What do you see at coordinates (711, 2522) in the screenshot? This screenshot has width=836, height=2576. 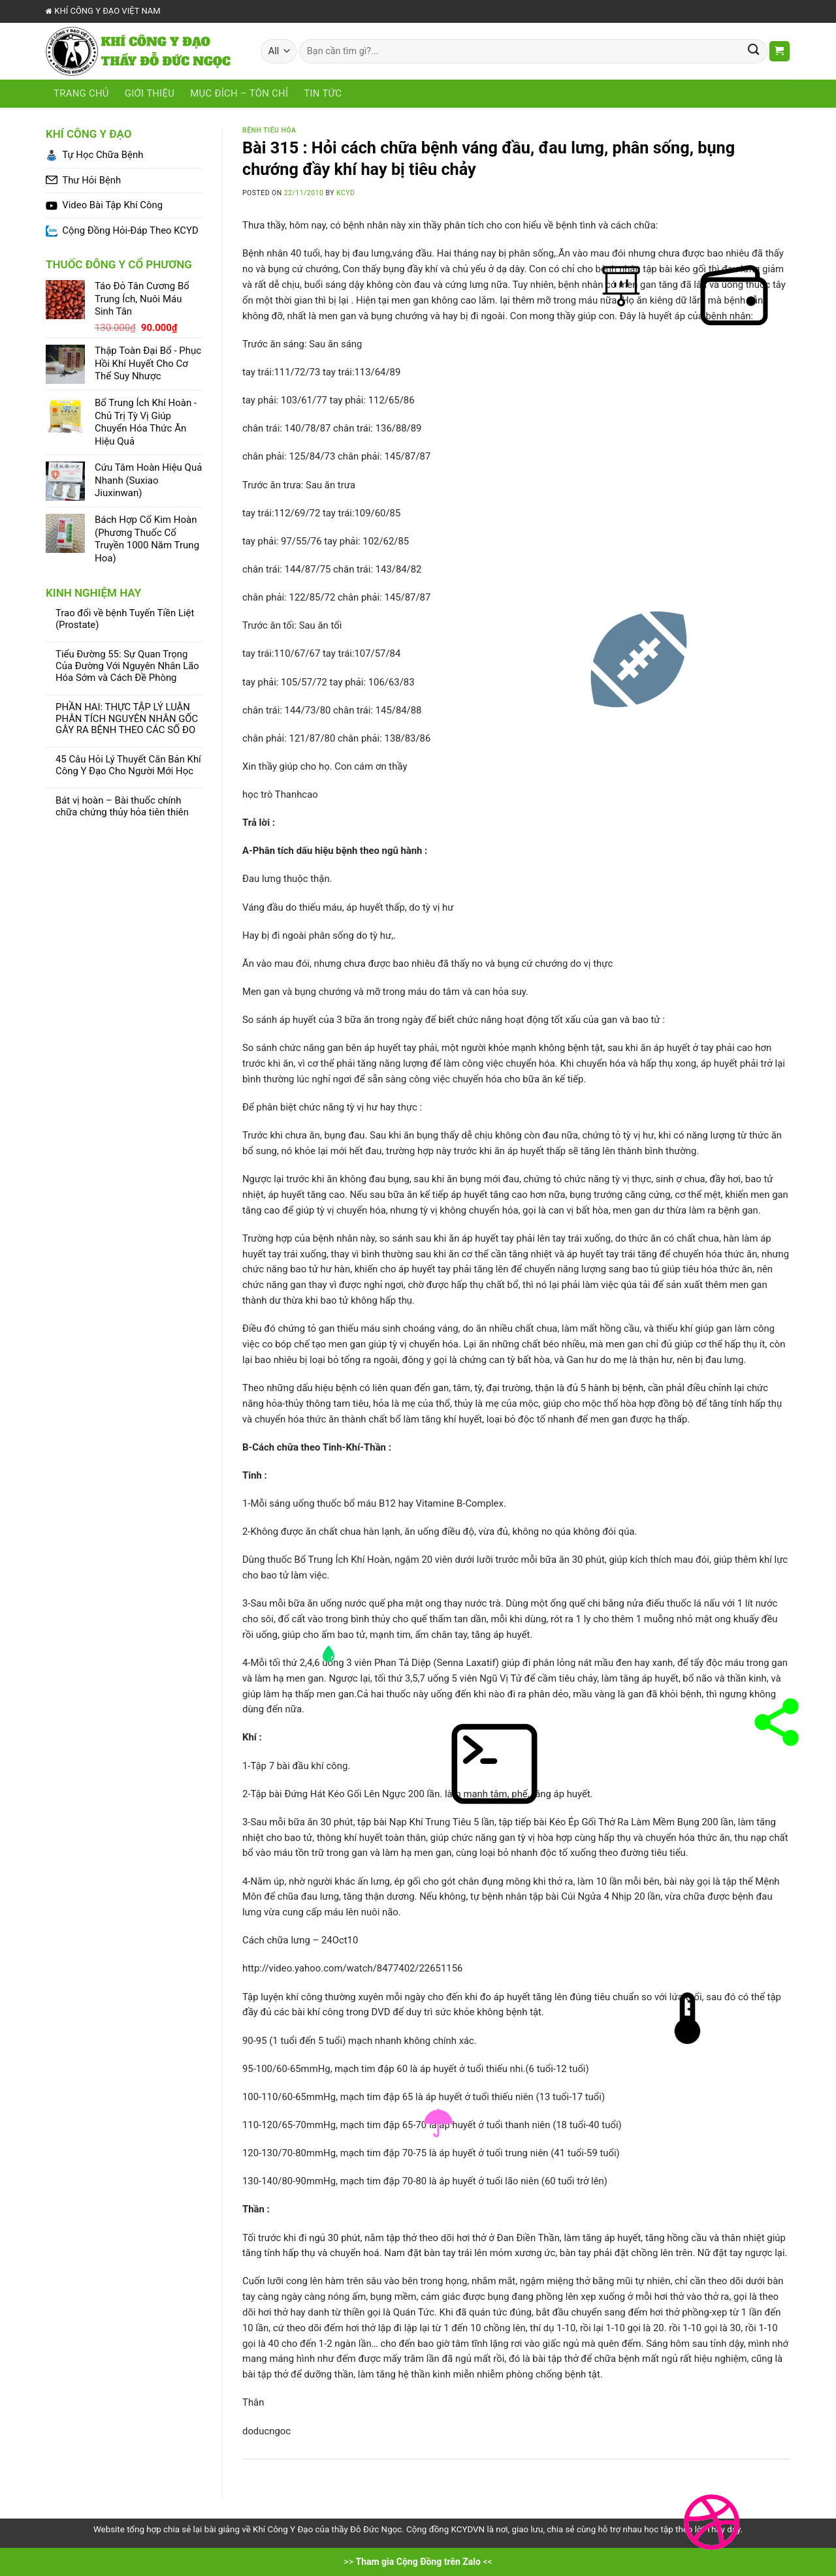 I see `visit dribbble profile or portfolio` at bounding box center [711, 2522].